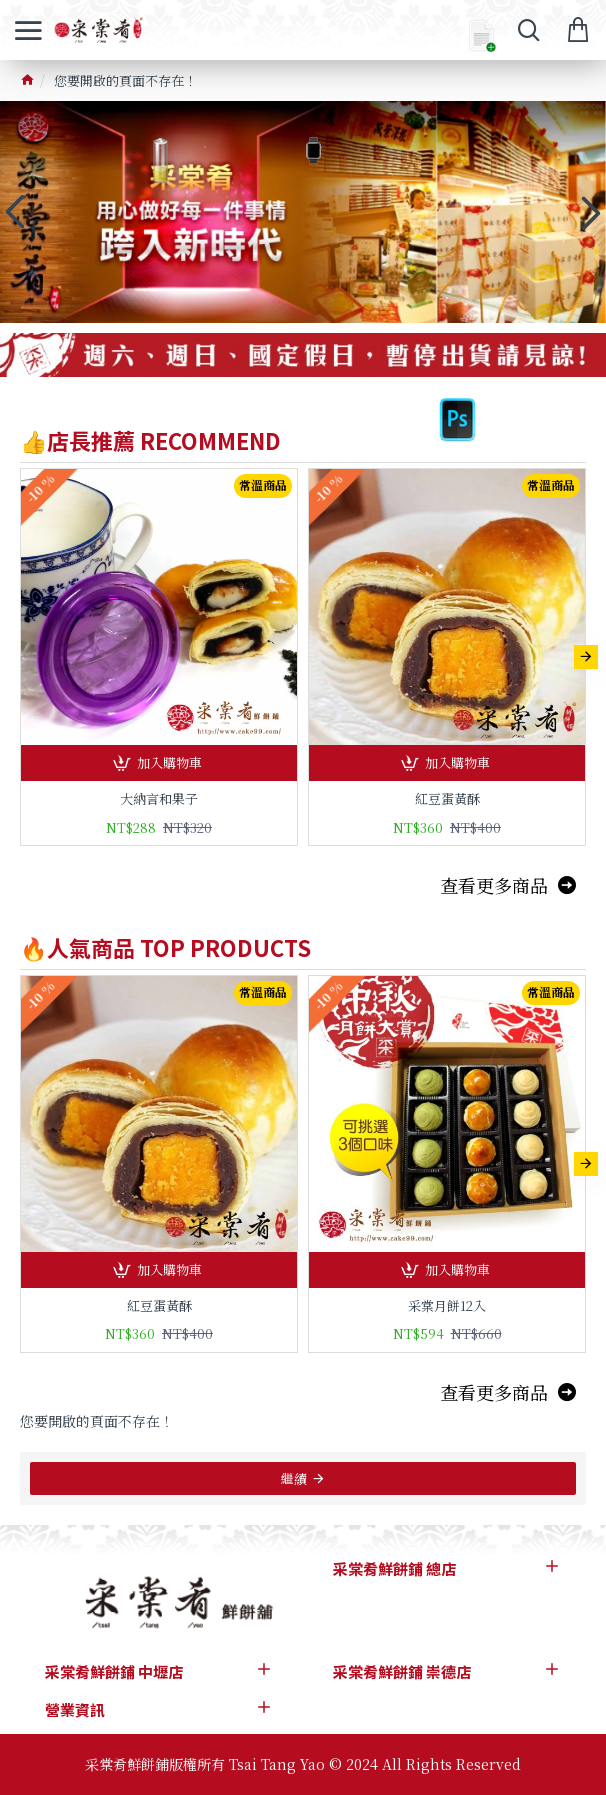  Describe the element at coordinates (160, 161) in the screenshot. I see `indicates low battery level` at that location.